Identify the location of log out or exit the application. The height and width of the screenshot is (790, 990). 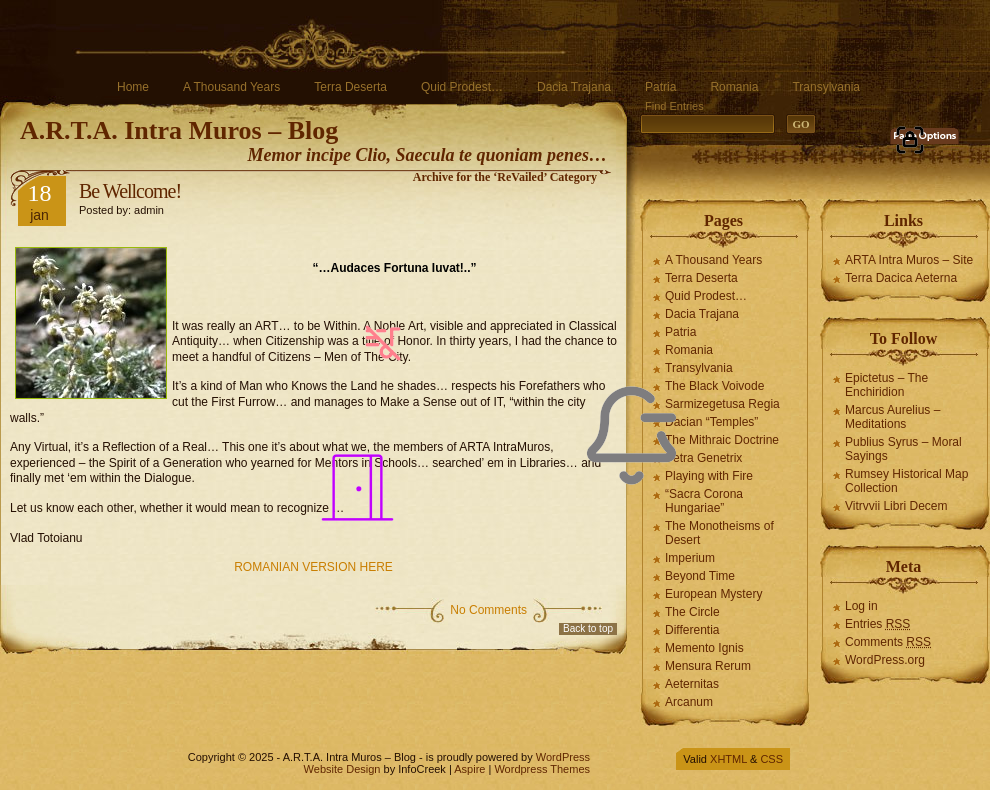
(357, 487).